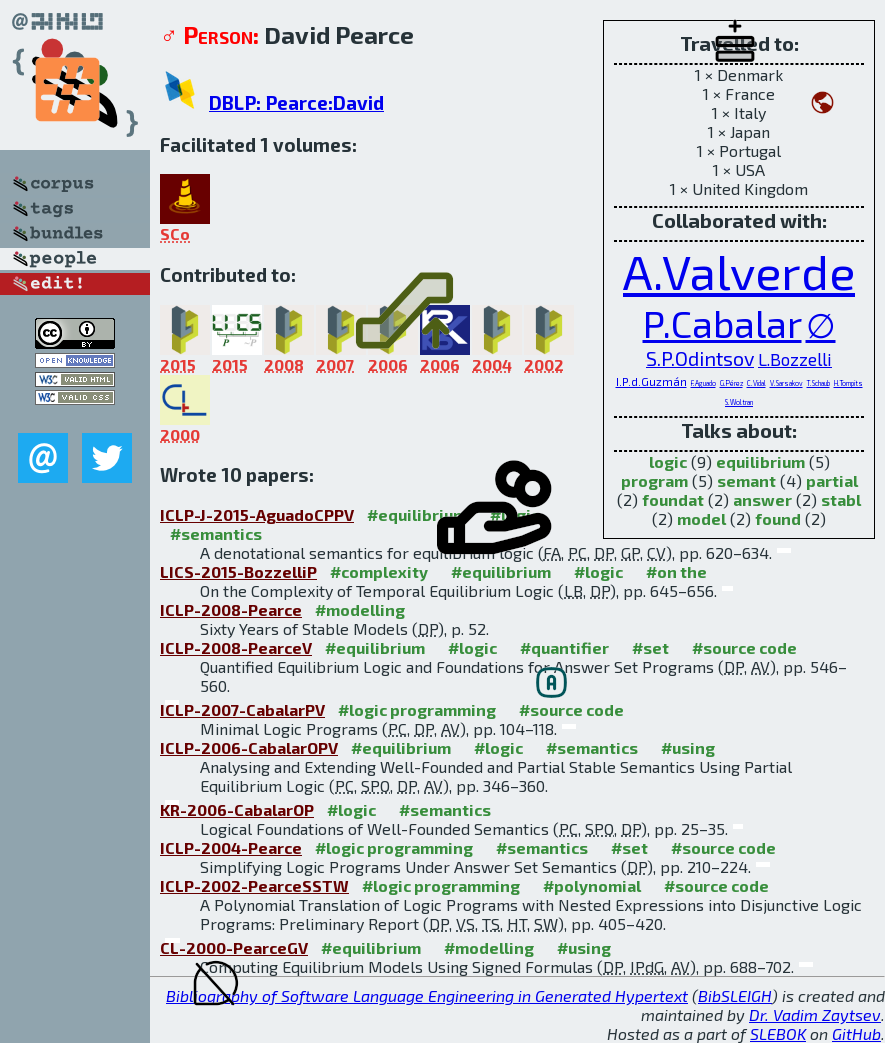 This screenshot has height=1043, width=885. Describe the element at coordinates (822, 102) in the screenshot. I see `switch to western hemisphere region` at that location.